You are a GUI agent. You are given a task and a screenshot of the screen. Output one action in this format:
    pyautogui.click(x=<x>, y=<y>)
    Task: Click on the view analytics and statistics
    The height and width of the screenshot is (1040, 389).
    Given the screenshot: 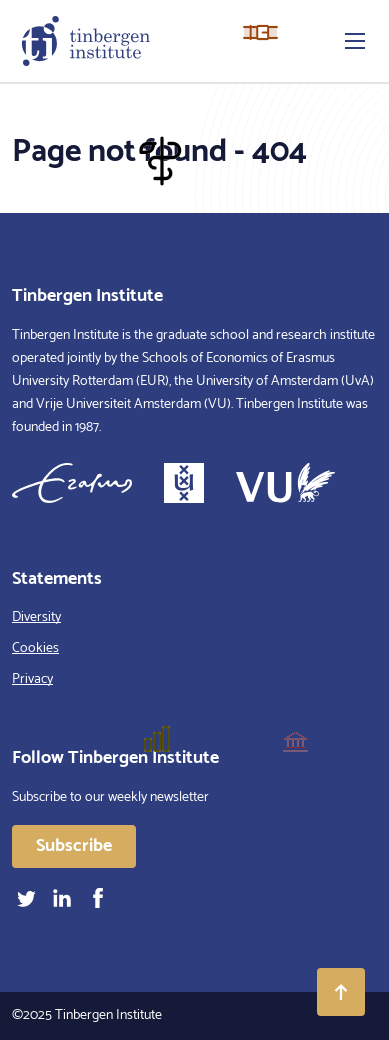 What is the action you would take?
    pyautogui.click(x=157, y=739)
    